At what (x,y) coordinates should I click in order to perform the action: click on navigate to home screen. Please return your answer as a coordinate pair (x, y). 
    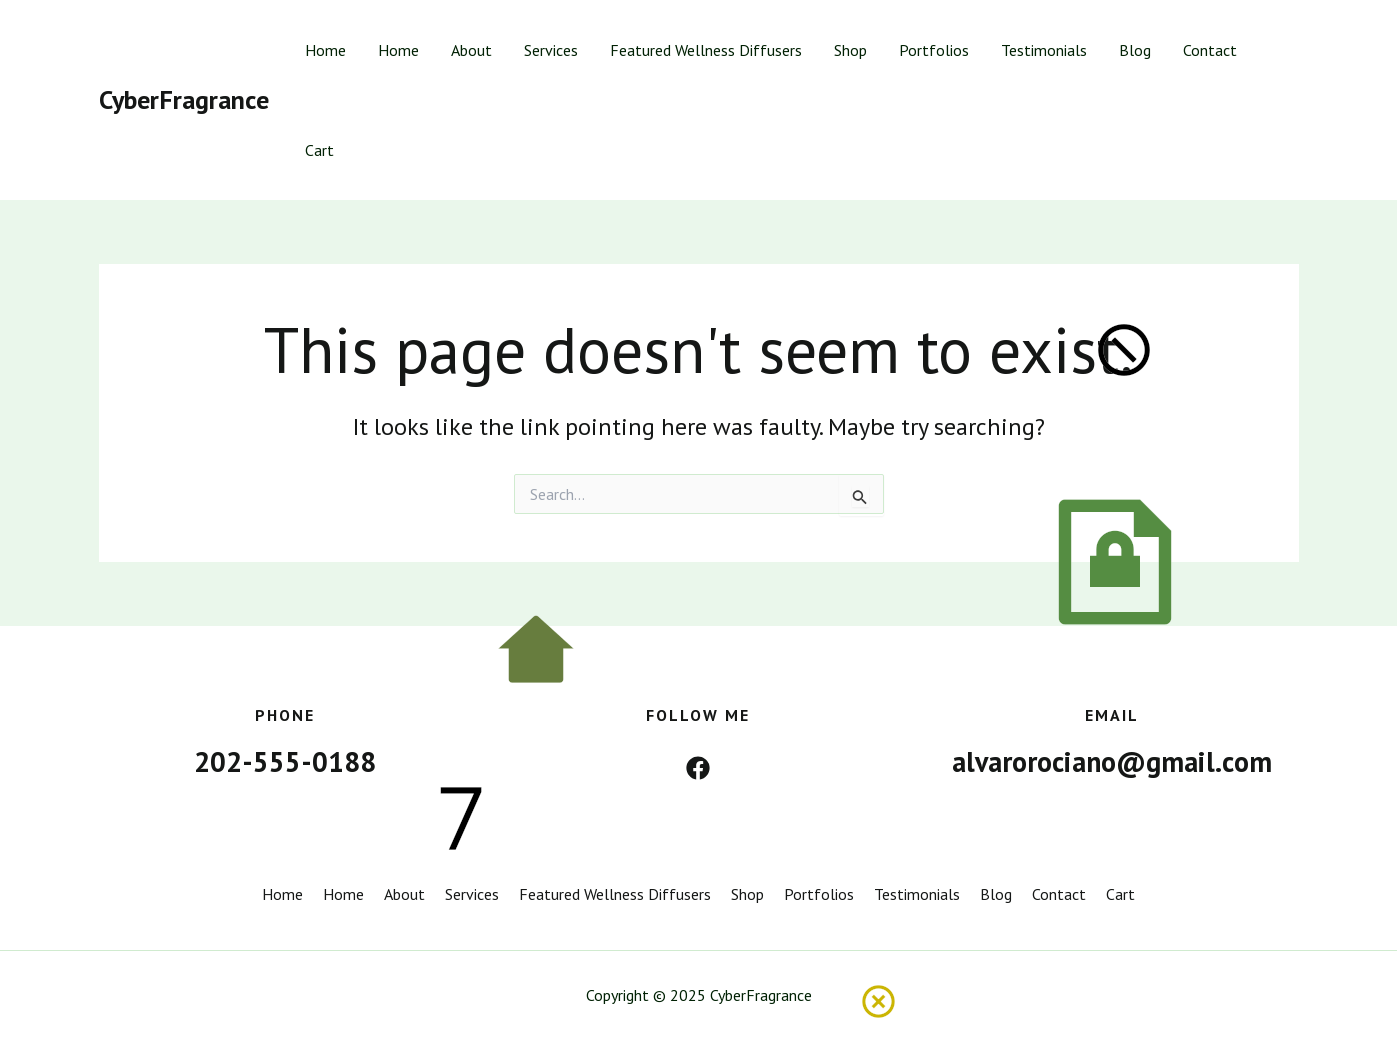
    Looking at the image, I should click on (536, 652).